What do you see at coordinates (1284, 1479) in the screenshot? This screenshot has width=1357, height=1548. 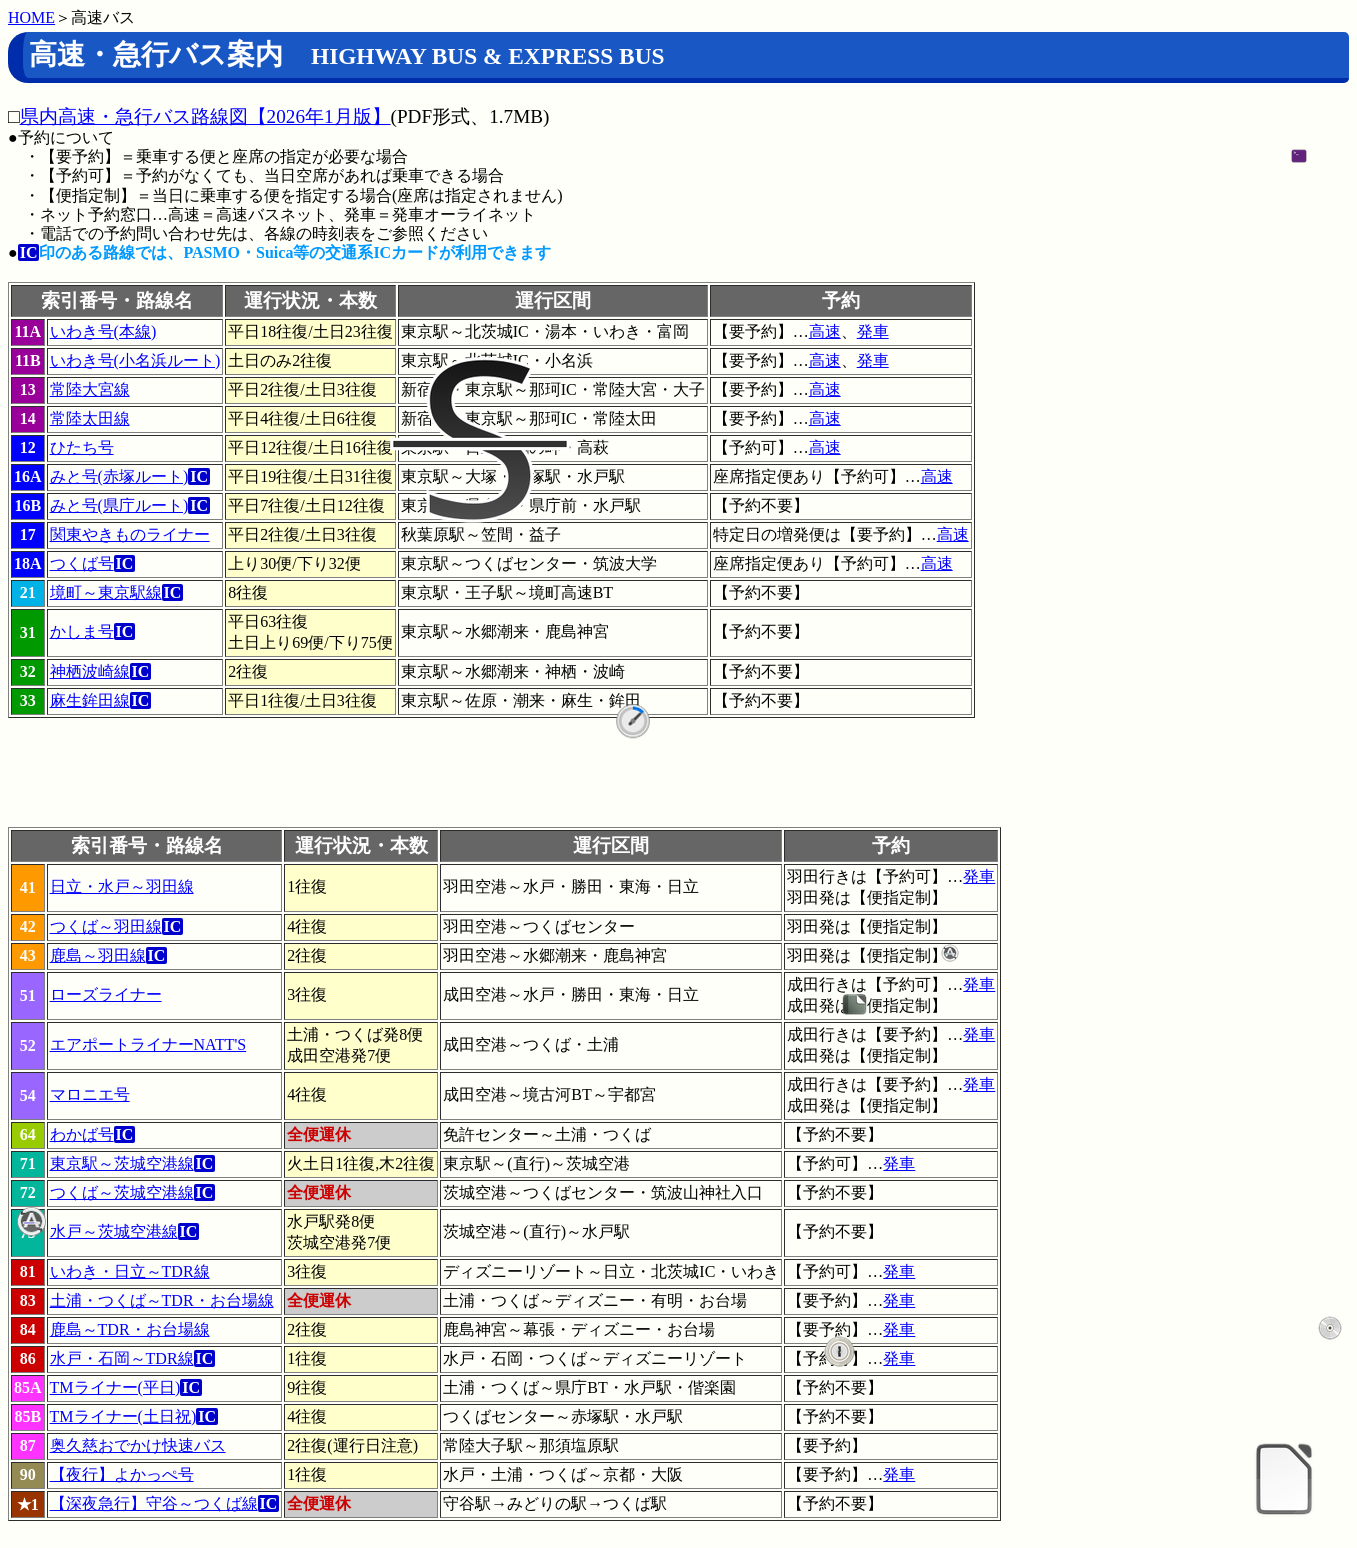 I see `open libreoffice start center` at bounding box center [1284, 1479].